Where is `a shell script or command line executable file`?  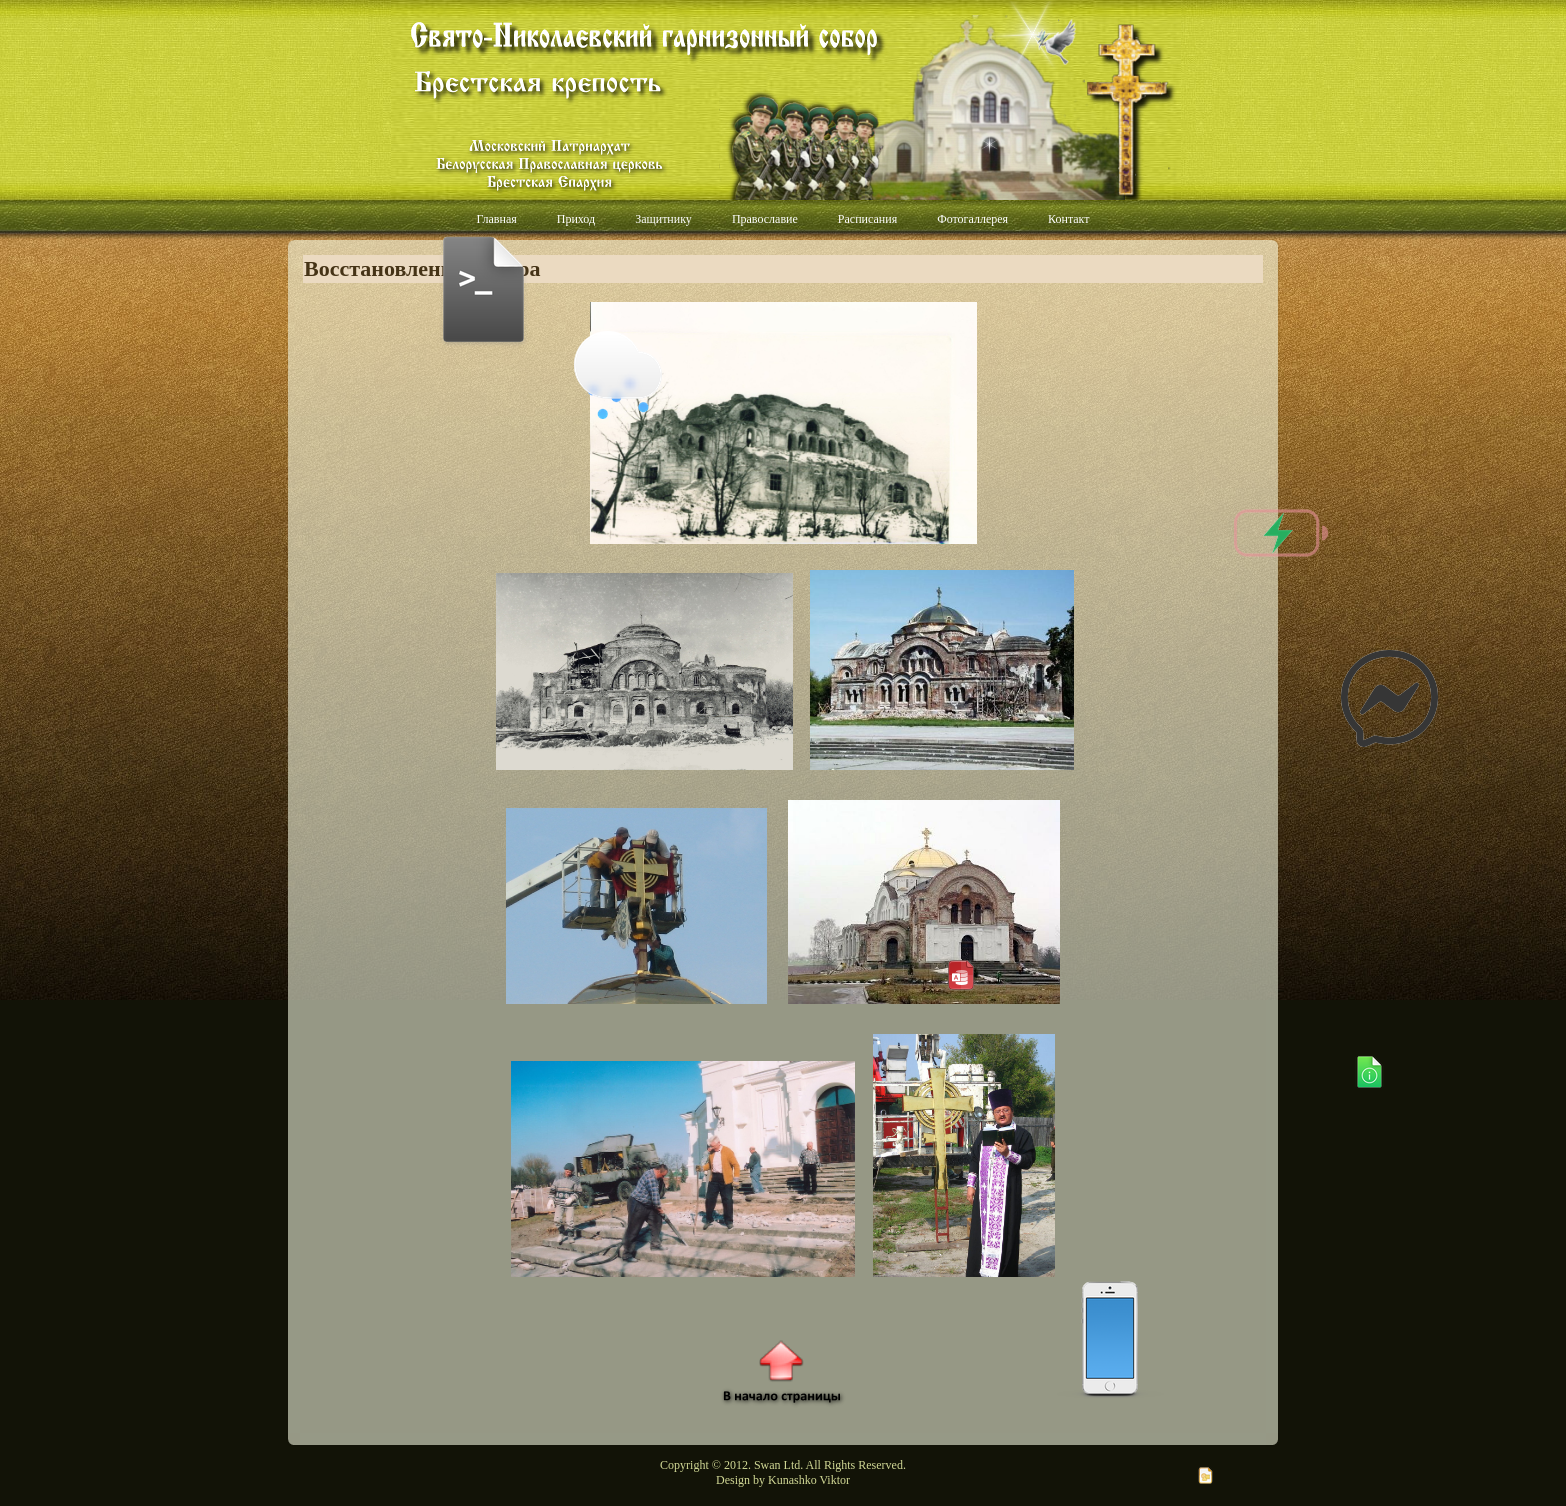
a shell script or command line executable file is located at coordinates (483, 291).